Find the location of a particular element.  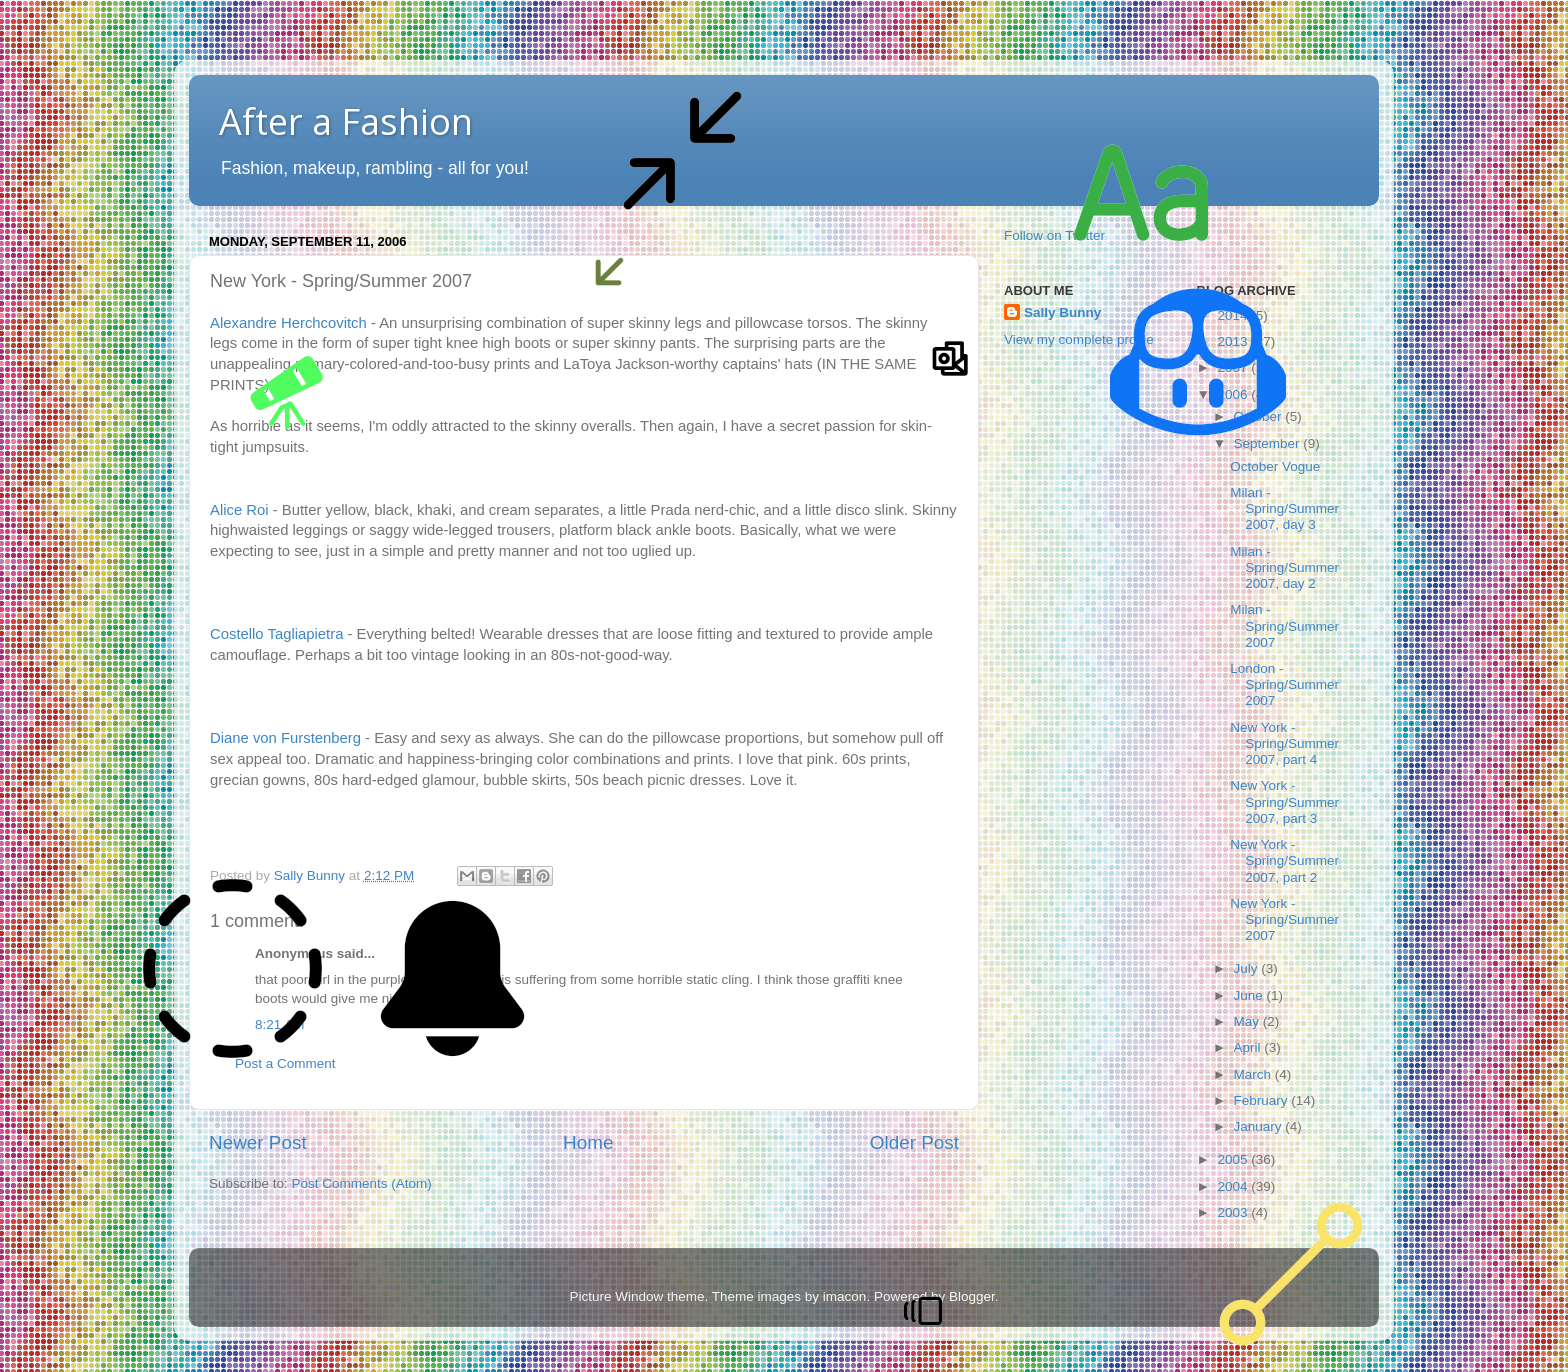

access github copilot AI assistant is located at coordinates (1198, 362).